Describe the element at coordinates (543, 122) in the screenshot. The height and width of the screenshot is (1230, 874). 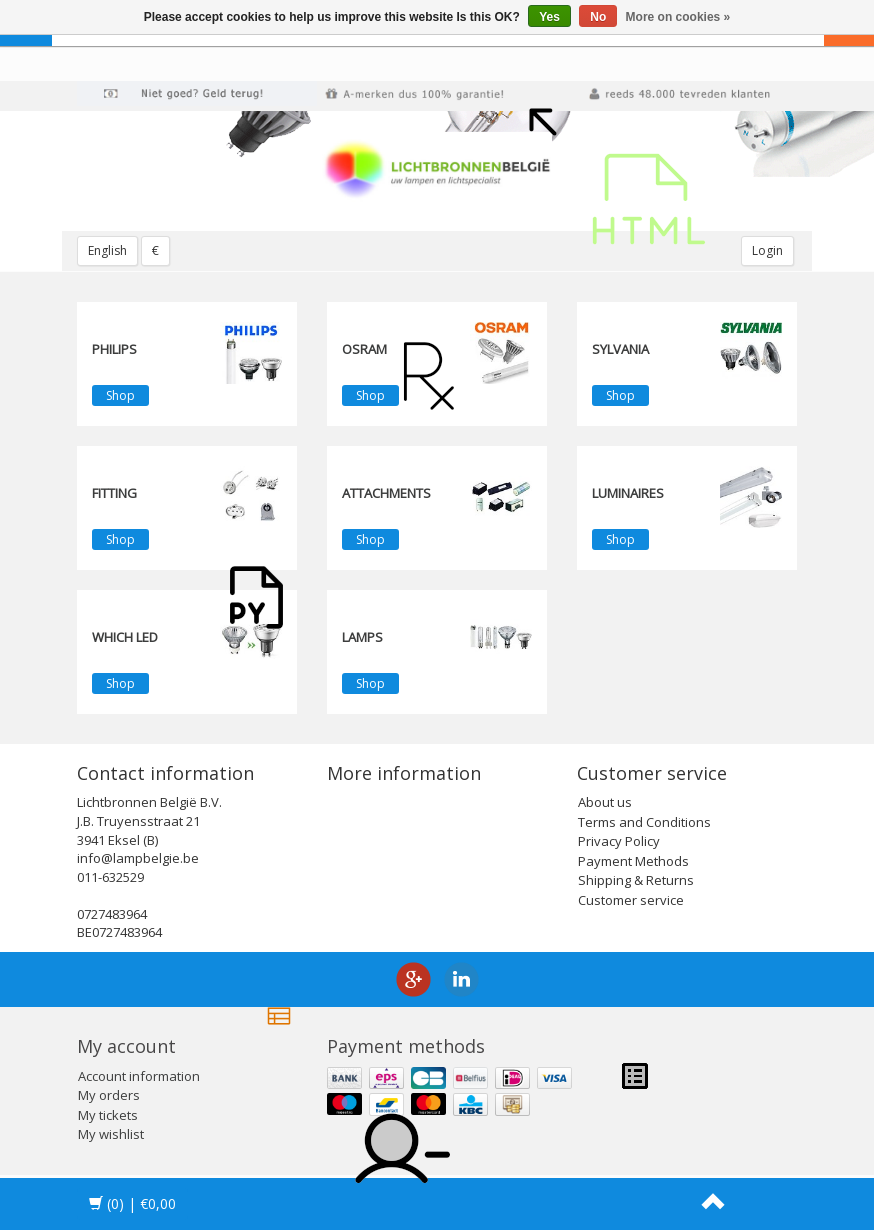
I see `navigate back or return to previous screen` at that location.